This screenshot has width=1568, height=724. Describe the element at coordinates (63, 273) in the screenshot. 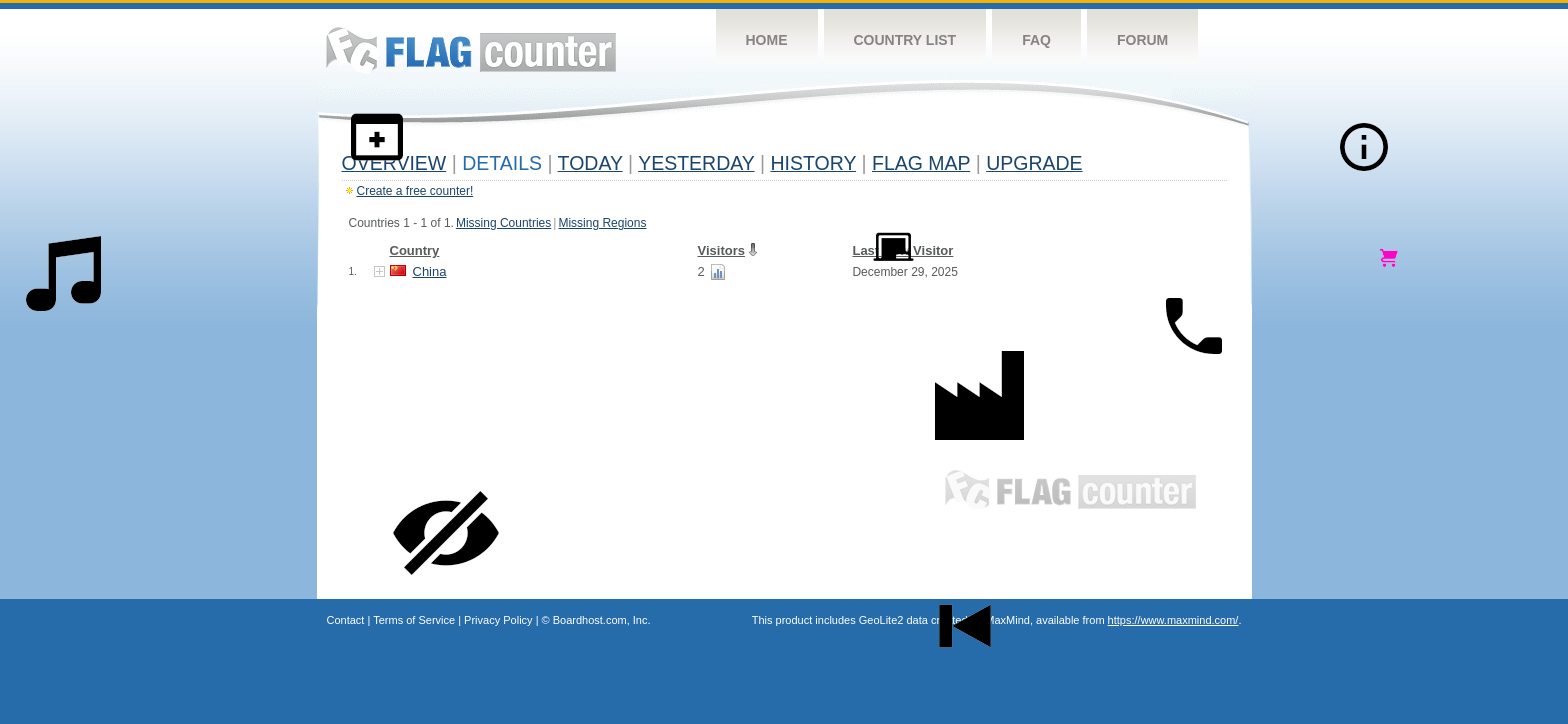

I see `access music library or player` at that location.